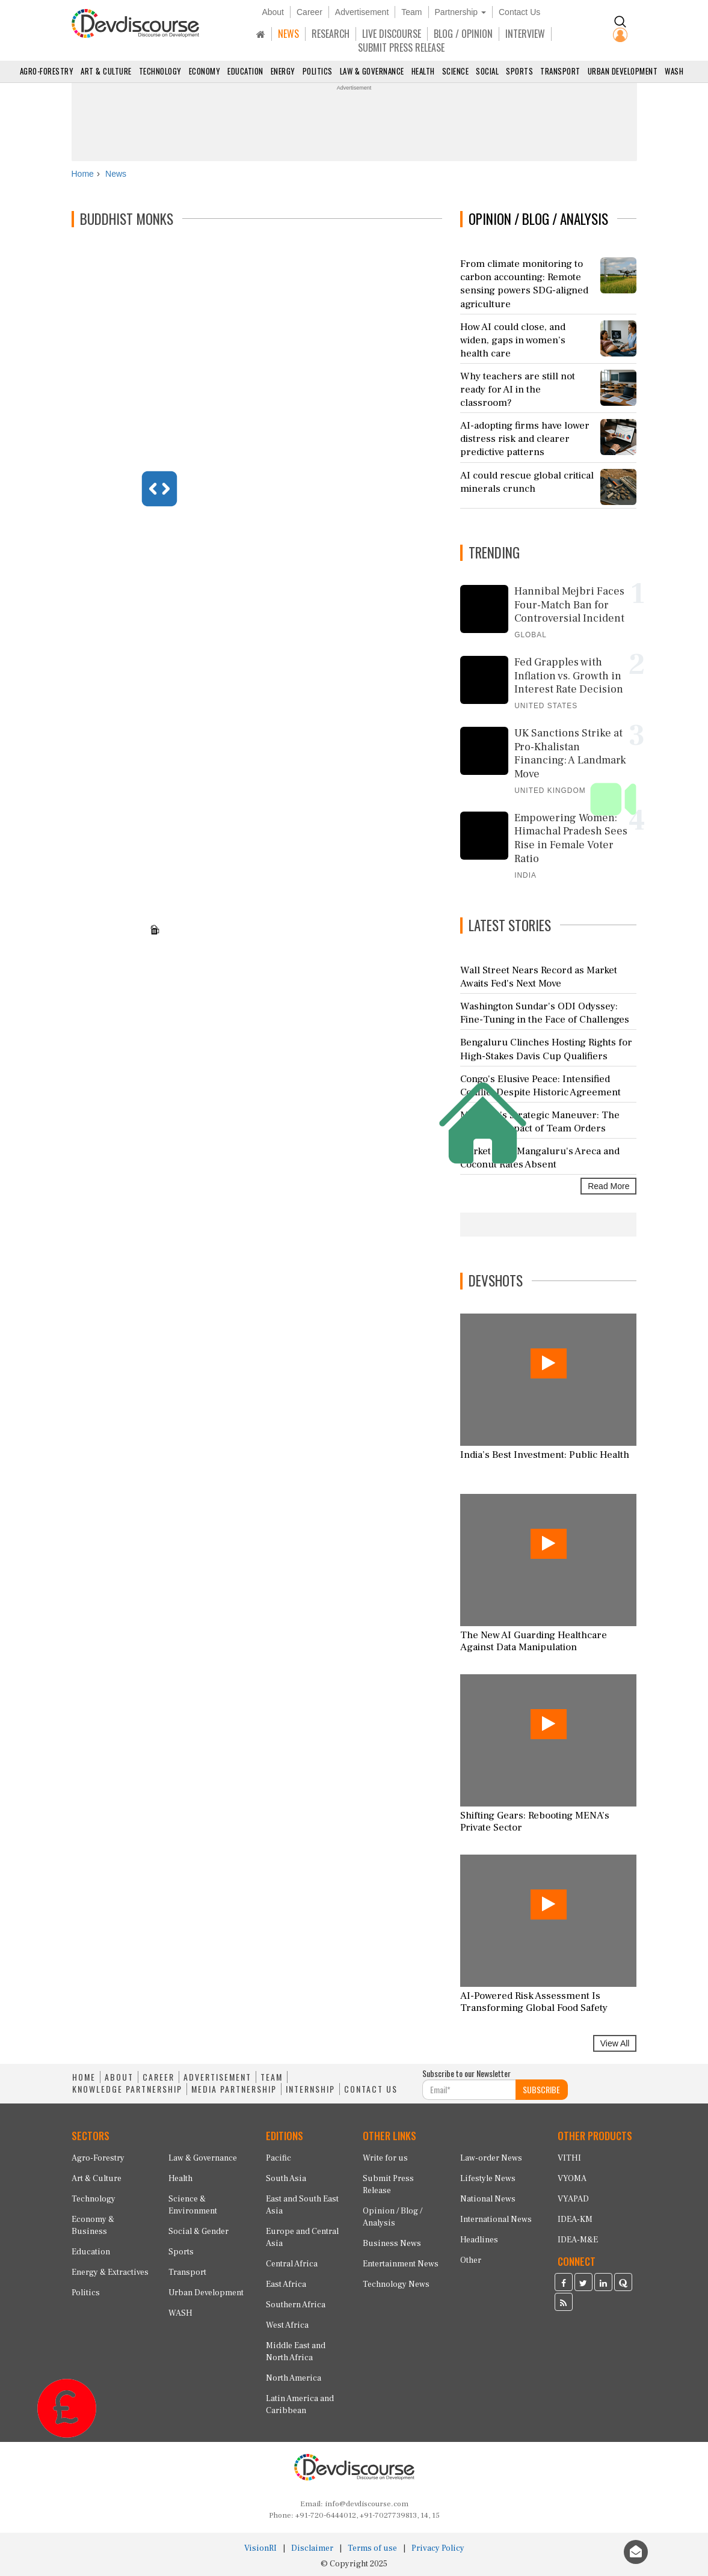  I want to click on view nearby bars or pubs, so click(155, 929).